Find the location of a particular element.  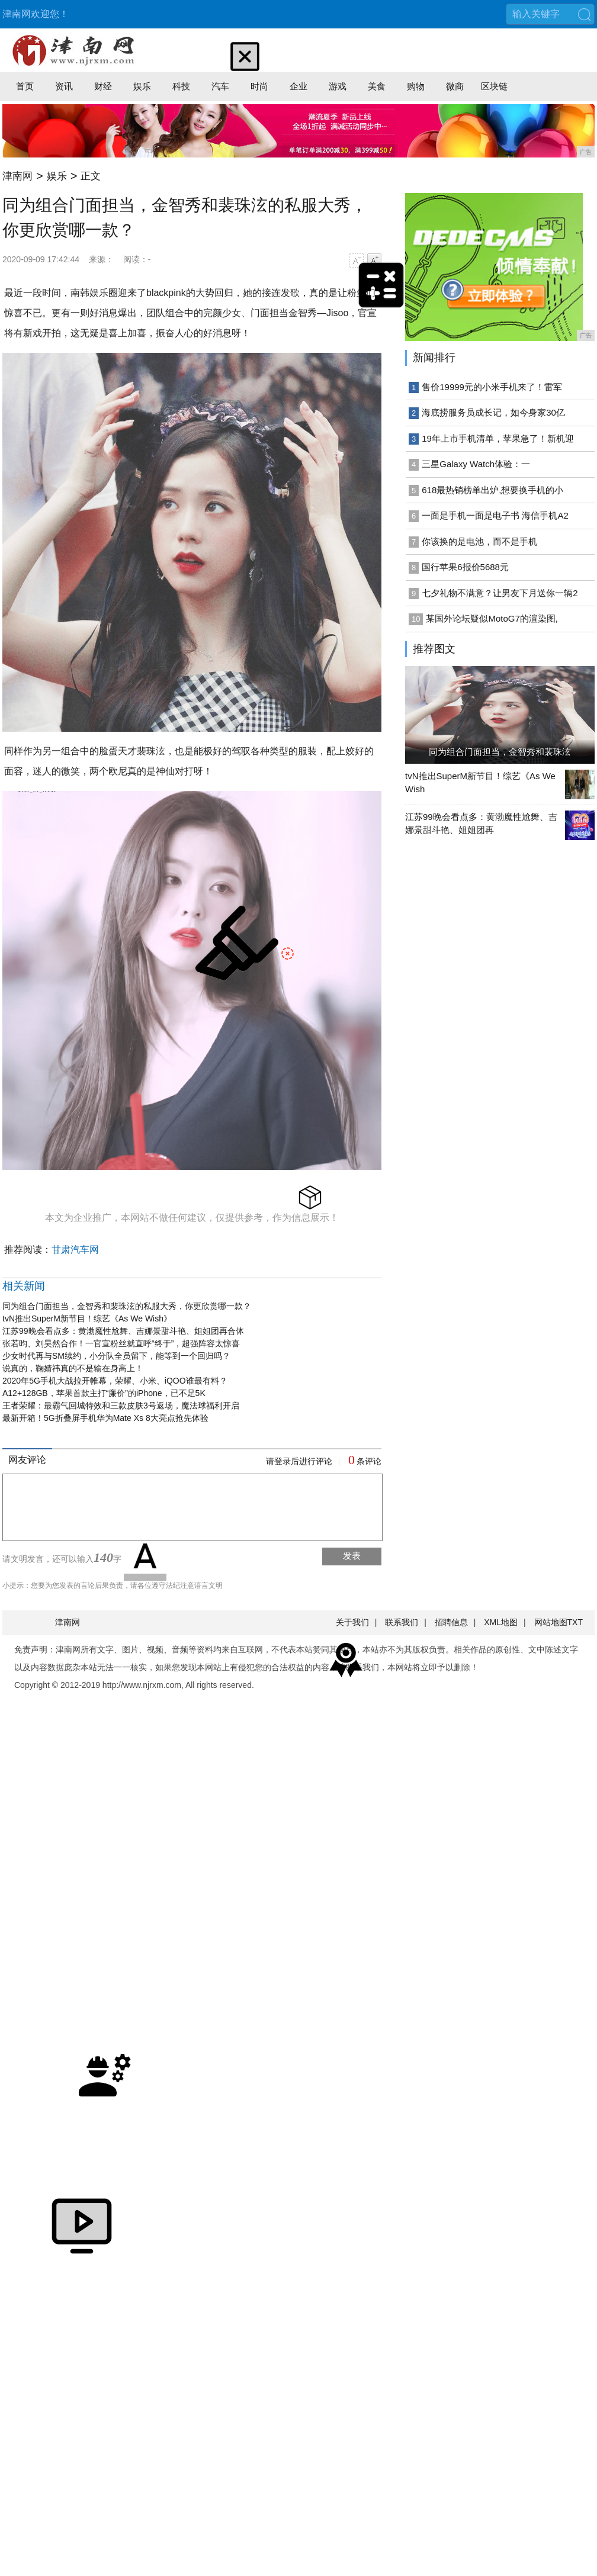

close or dismiss a dialog box is located at coordinates (245, 56).